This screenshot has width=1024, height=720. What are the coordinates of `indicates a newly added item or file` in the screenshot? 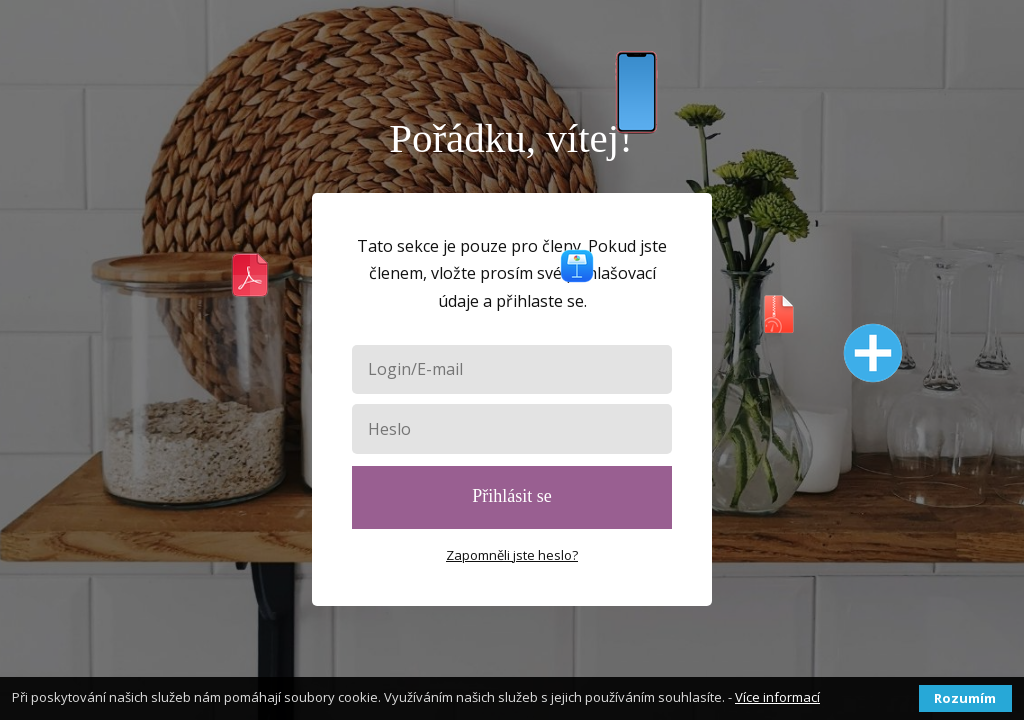 It's located at (873, 353).